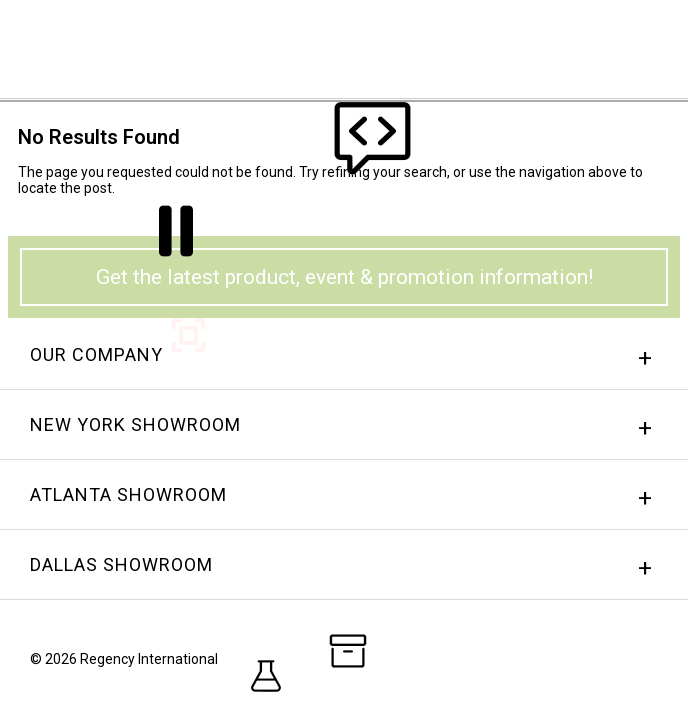  What do you see at coordinates (348, 651) in the screenshot?
I see `archive this item` at bounding box center [348, 651].